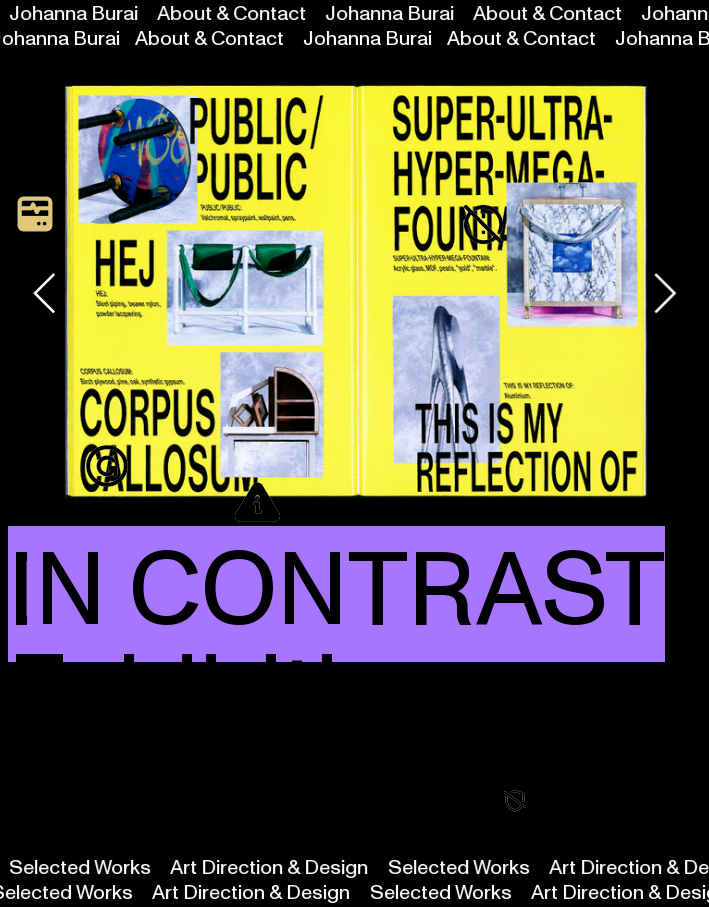  Describe the element at coordinates (107, 466) in the screenshot. I see `visit gumroad profile or store` at that location.